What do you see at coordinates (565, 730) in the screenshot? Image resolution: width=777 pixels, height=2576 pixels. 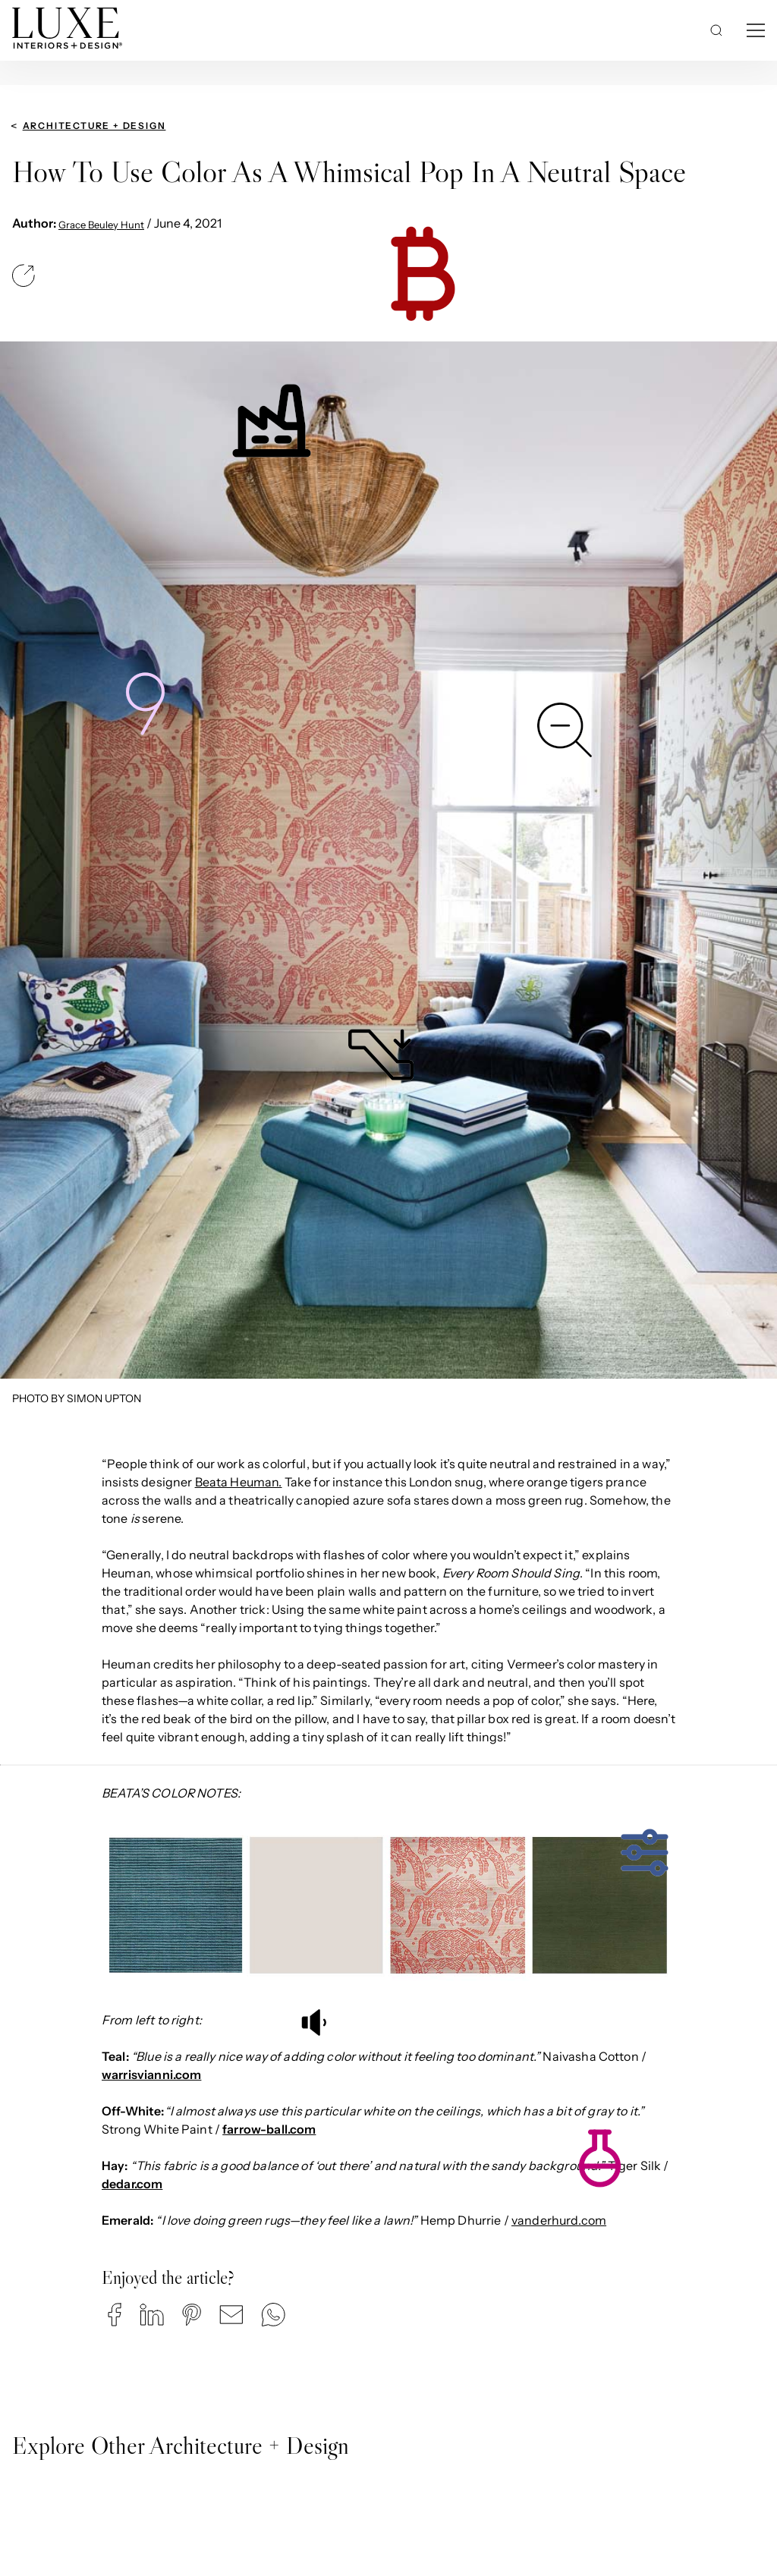 I see `zoom out of current view` at bounding box center [565, 730].